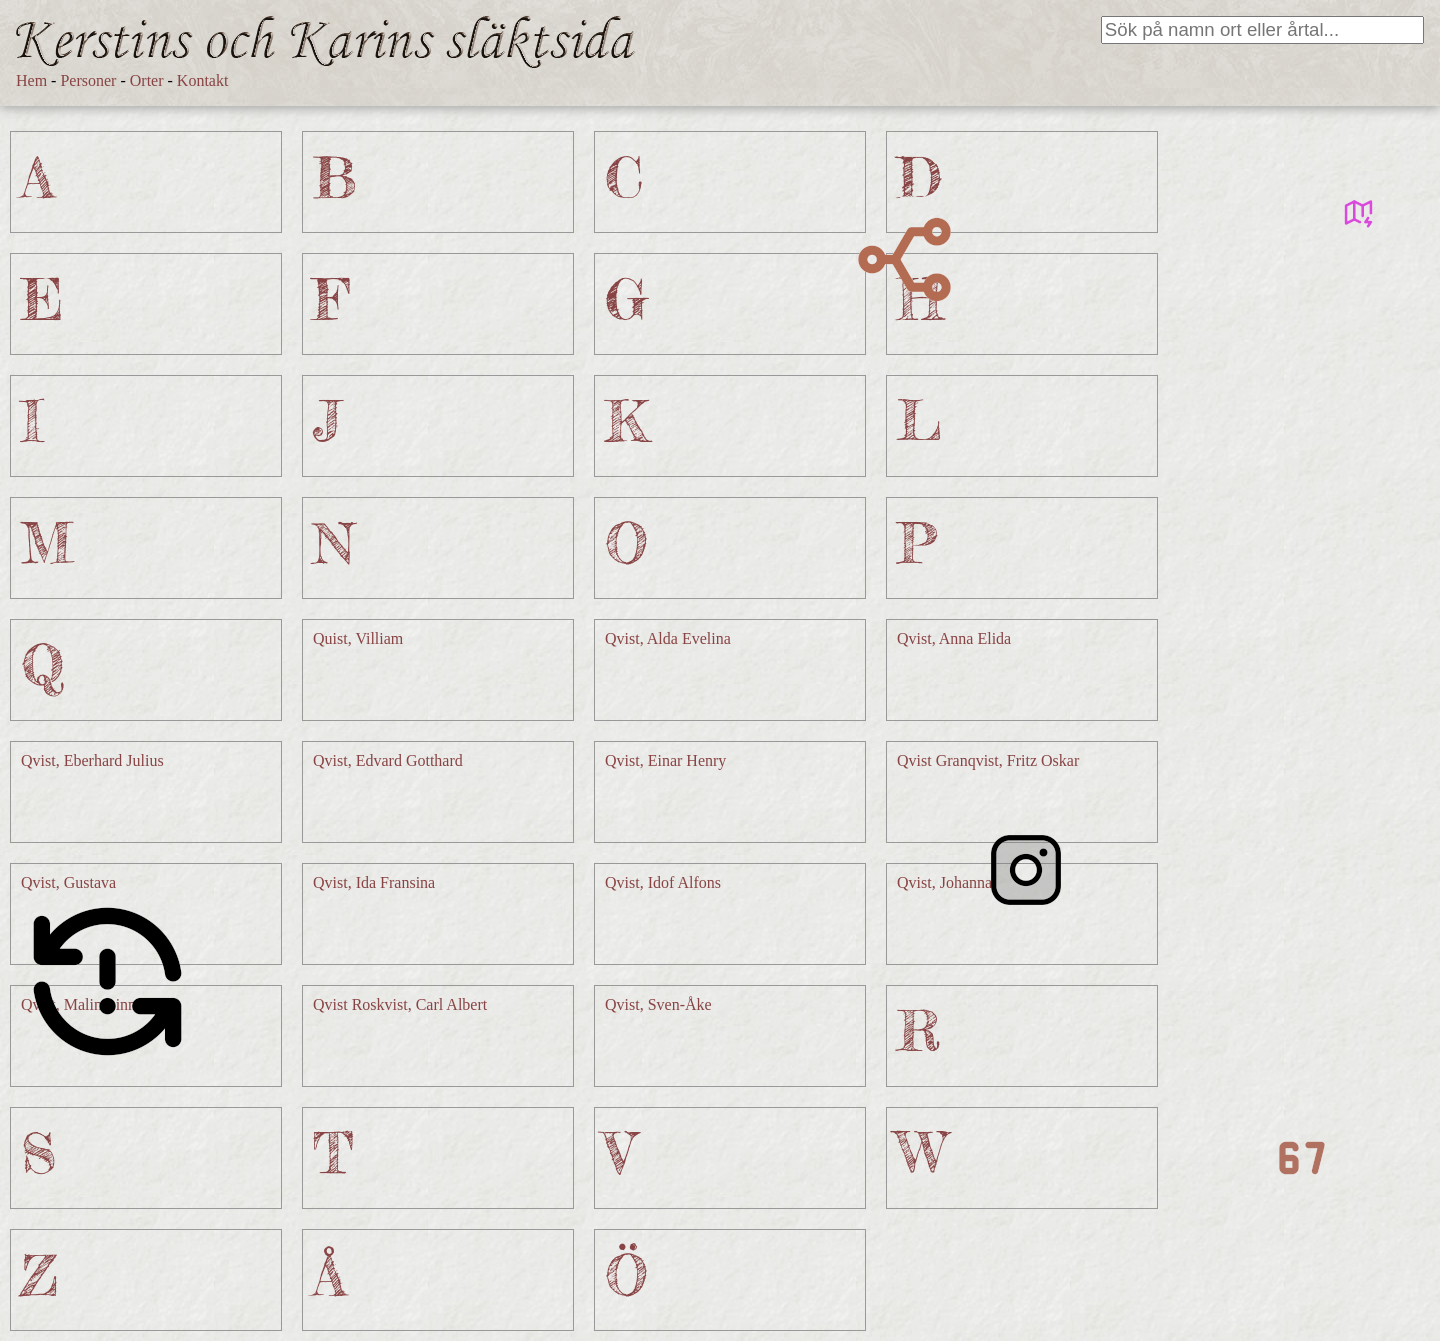 The width and height of the screenshot is (1440, 1341). I want to click on refresh required with warning or alert, so click(107, 981).